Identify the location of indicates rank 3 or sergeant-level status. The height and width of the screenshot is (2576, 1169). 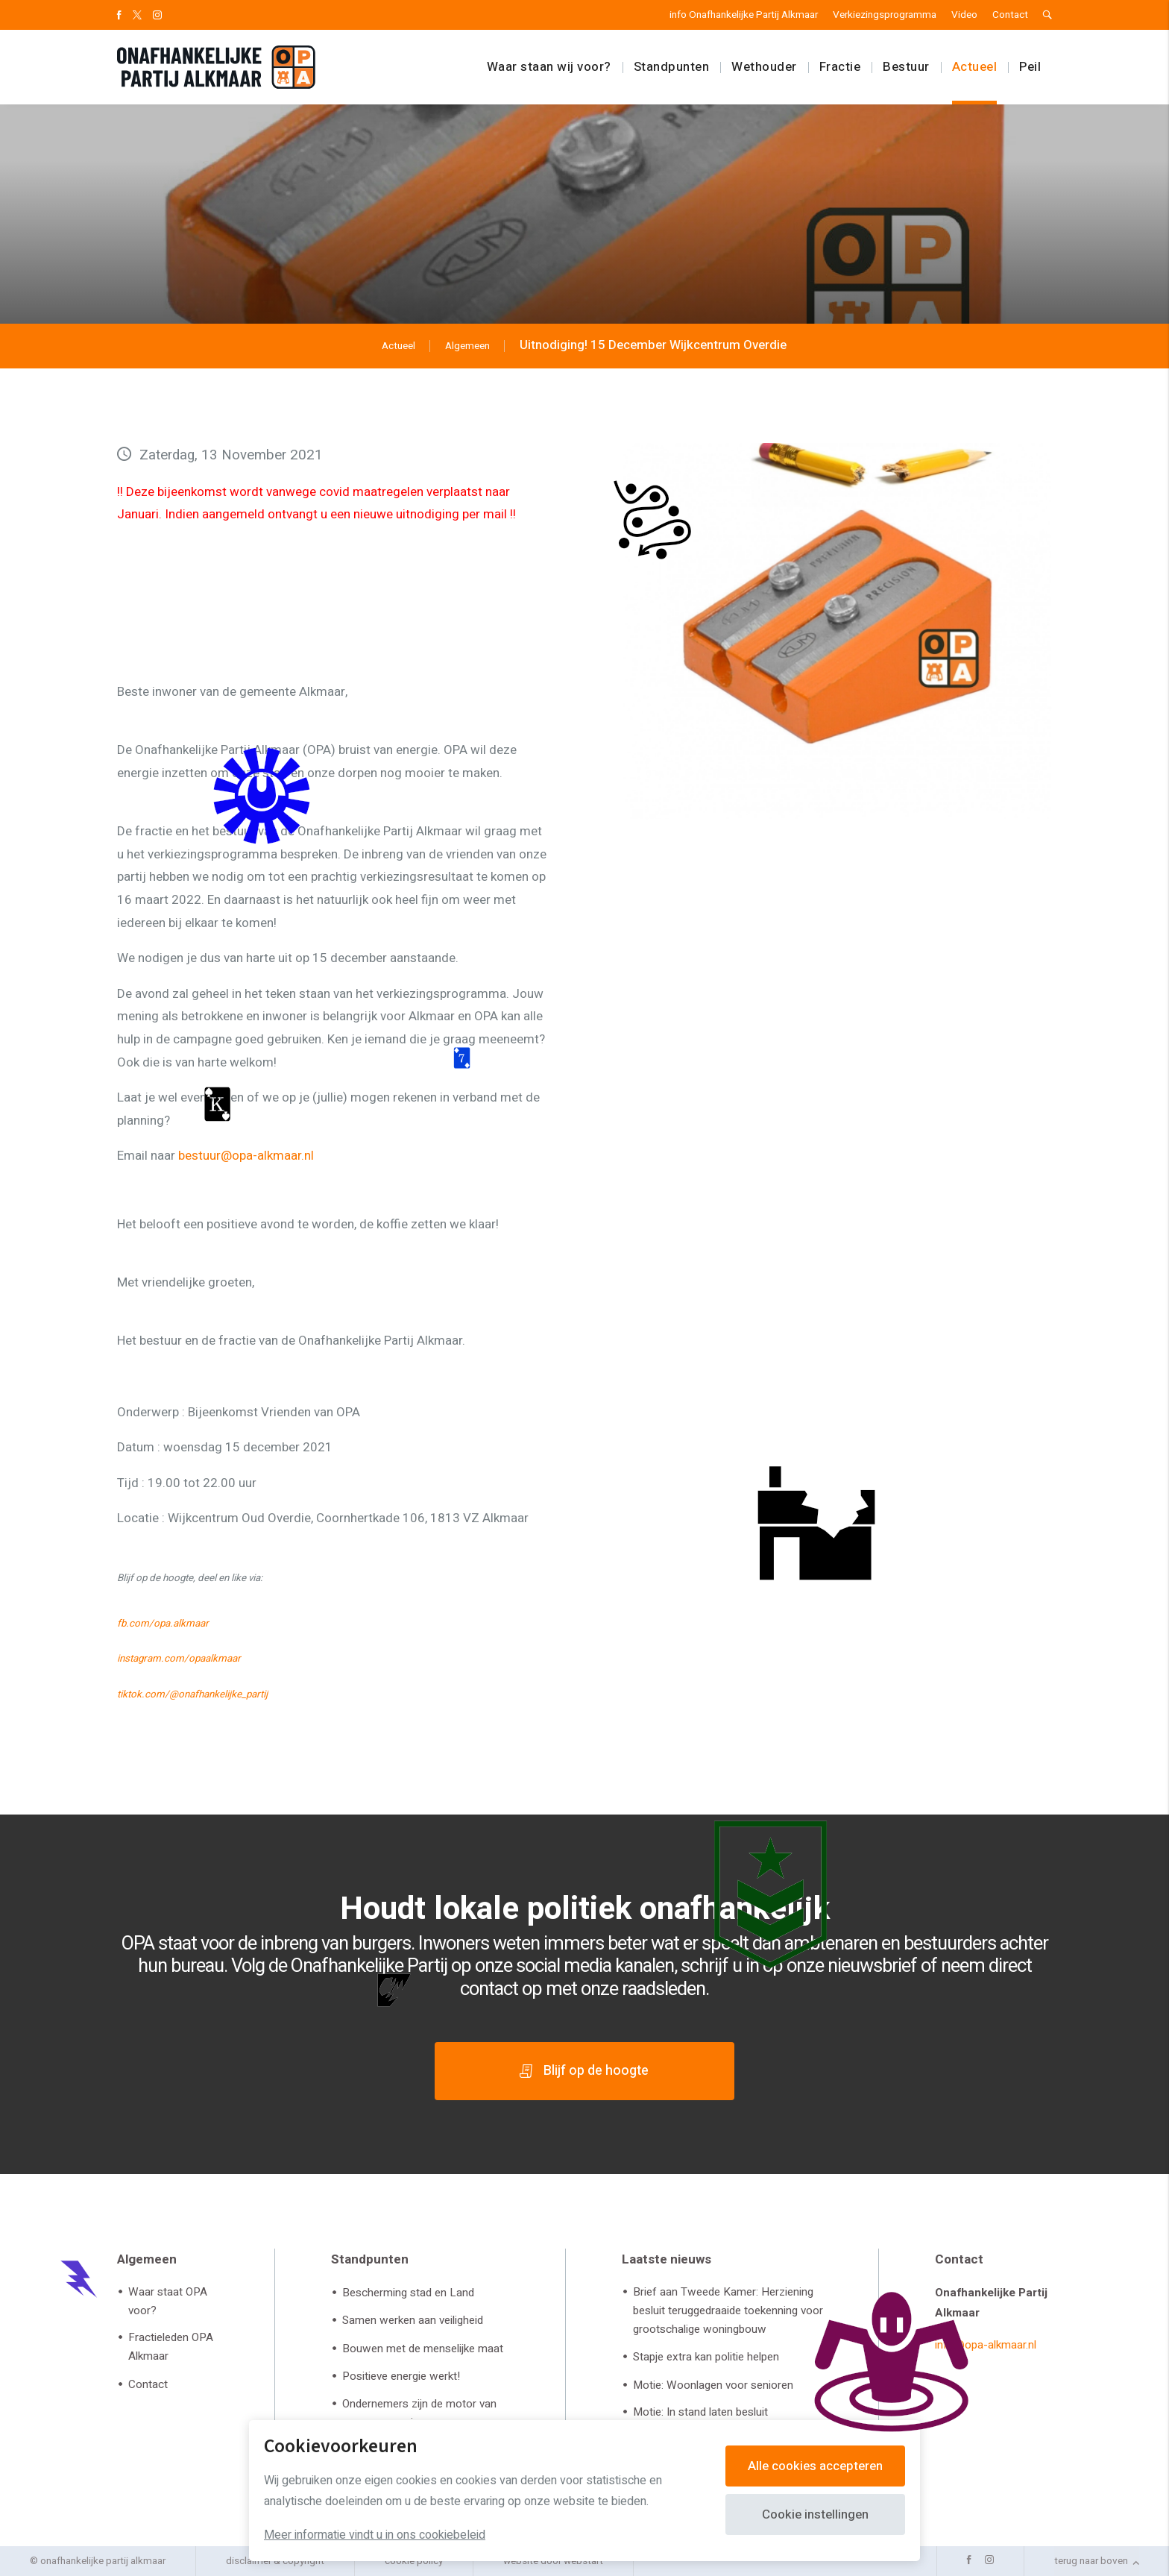
(770, 1894).